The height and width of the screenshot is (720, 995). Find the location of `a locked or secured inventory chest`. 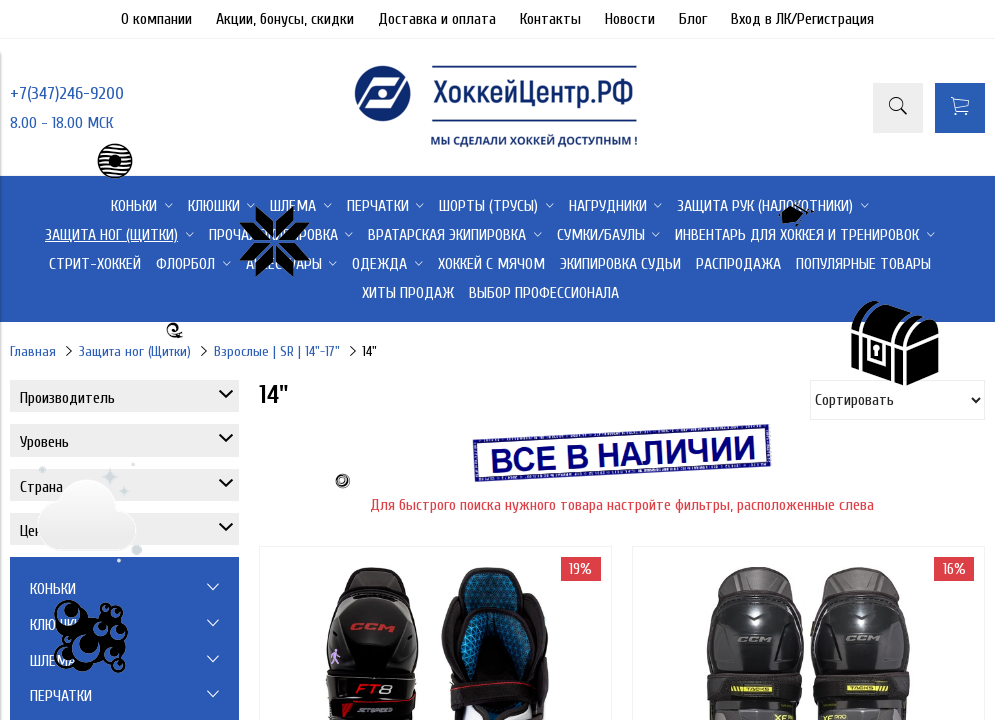

a locked or secured inventory chest is located at coordinates (895, 344).